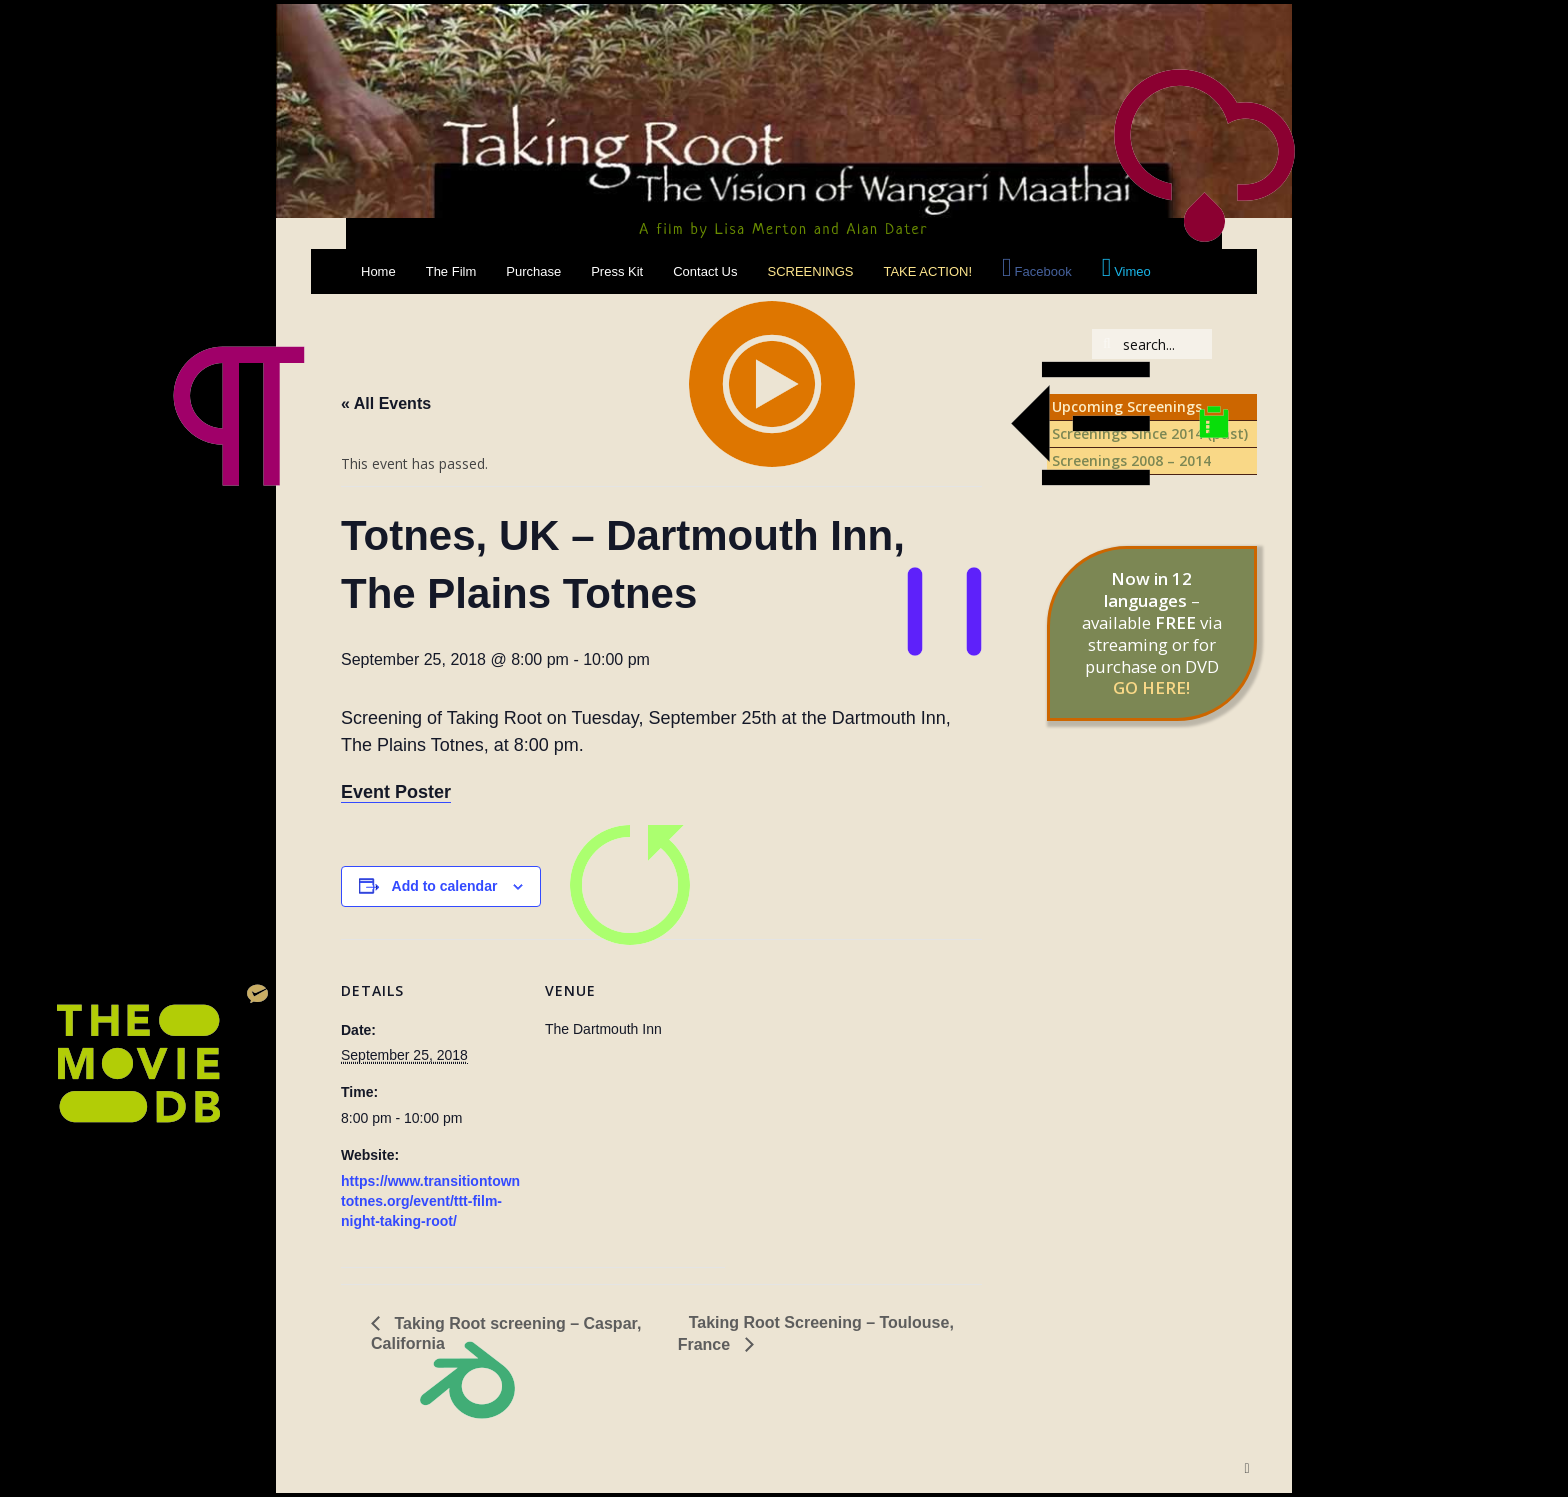 The image size is (1568, 1497). What do you see at coordinates (257, 993) in the screenshot?
I see `pay with wechat pay` at bounding box center [257, 993].